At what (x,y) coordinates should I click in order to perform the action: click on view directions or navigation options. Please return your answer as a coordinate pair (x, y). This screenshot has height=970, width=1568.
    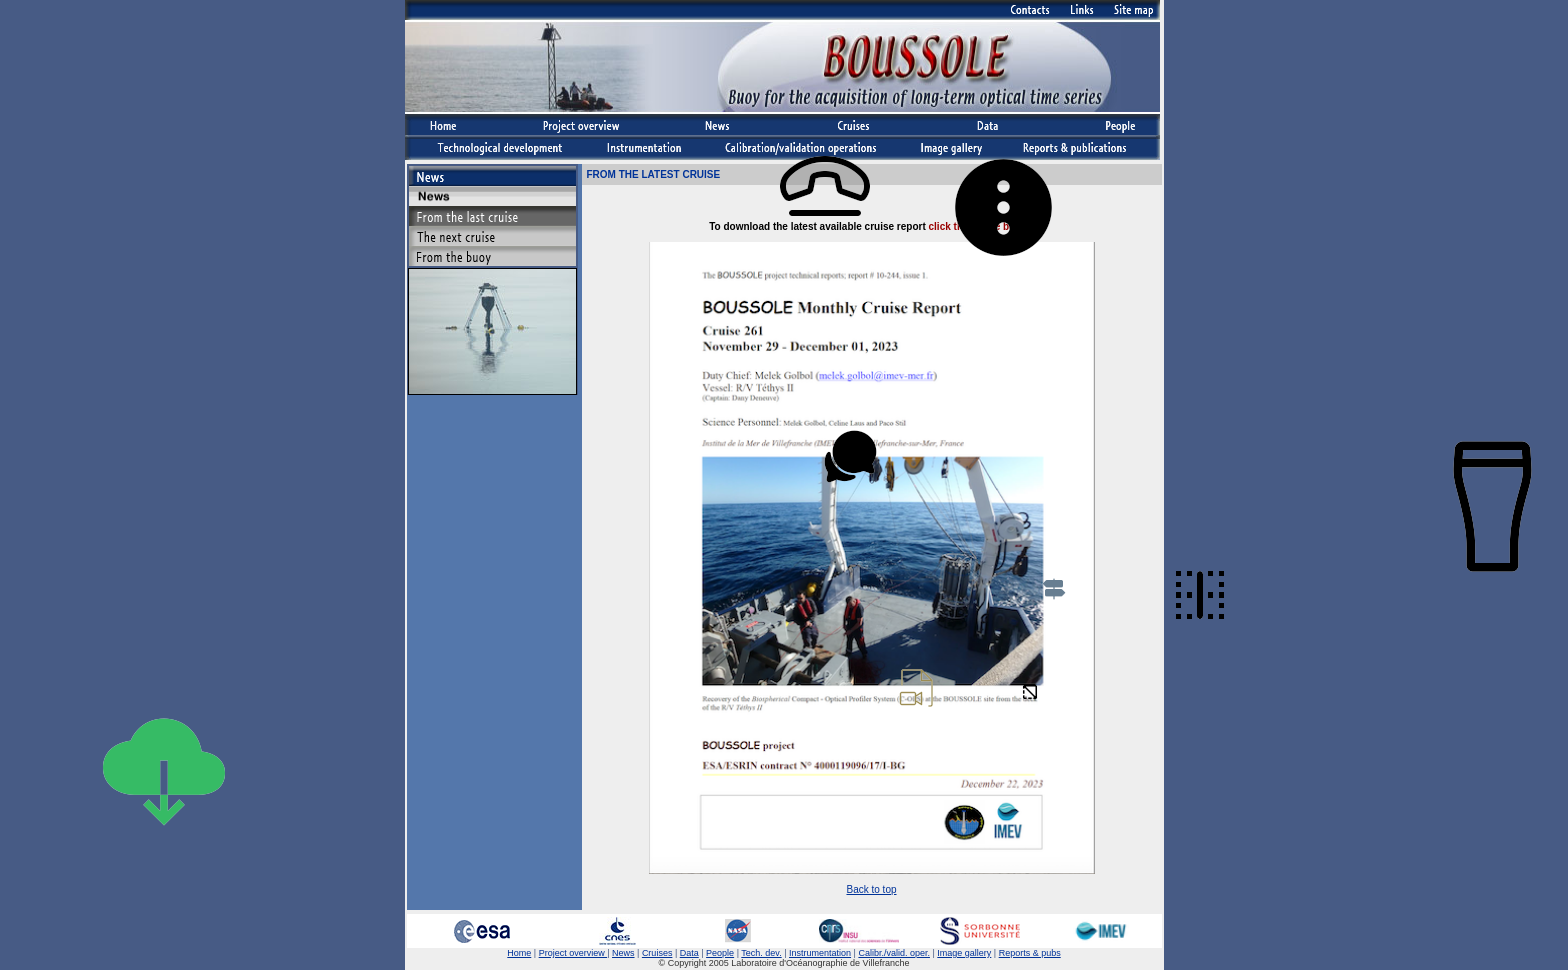
    Looking at the image, I should click on (1054, 589).